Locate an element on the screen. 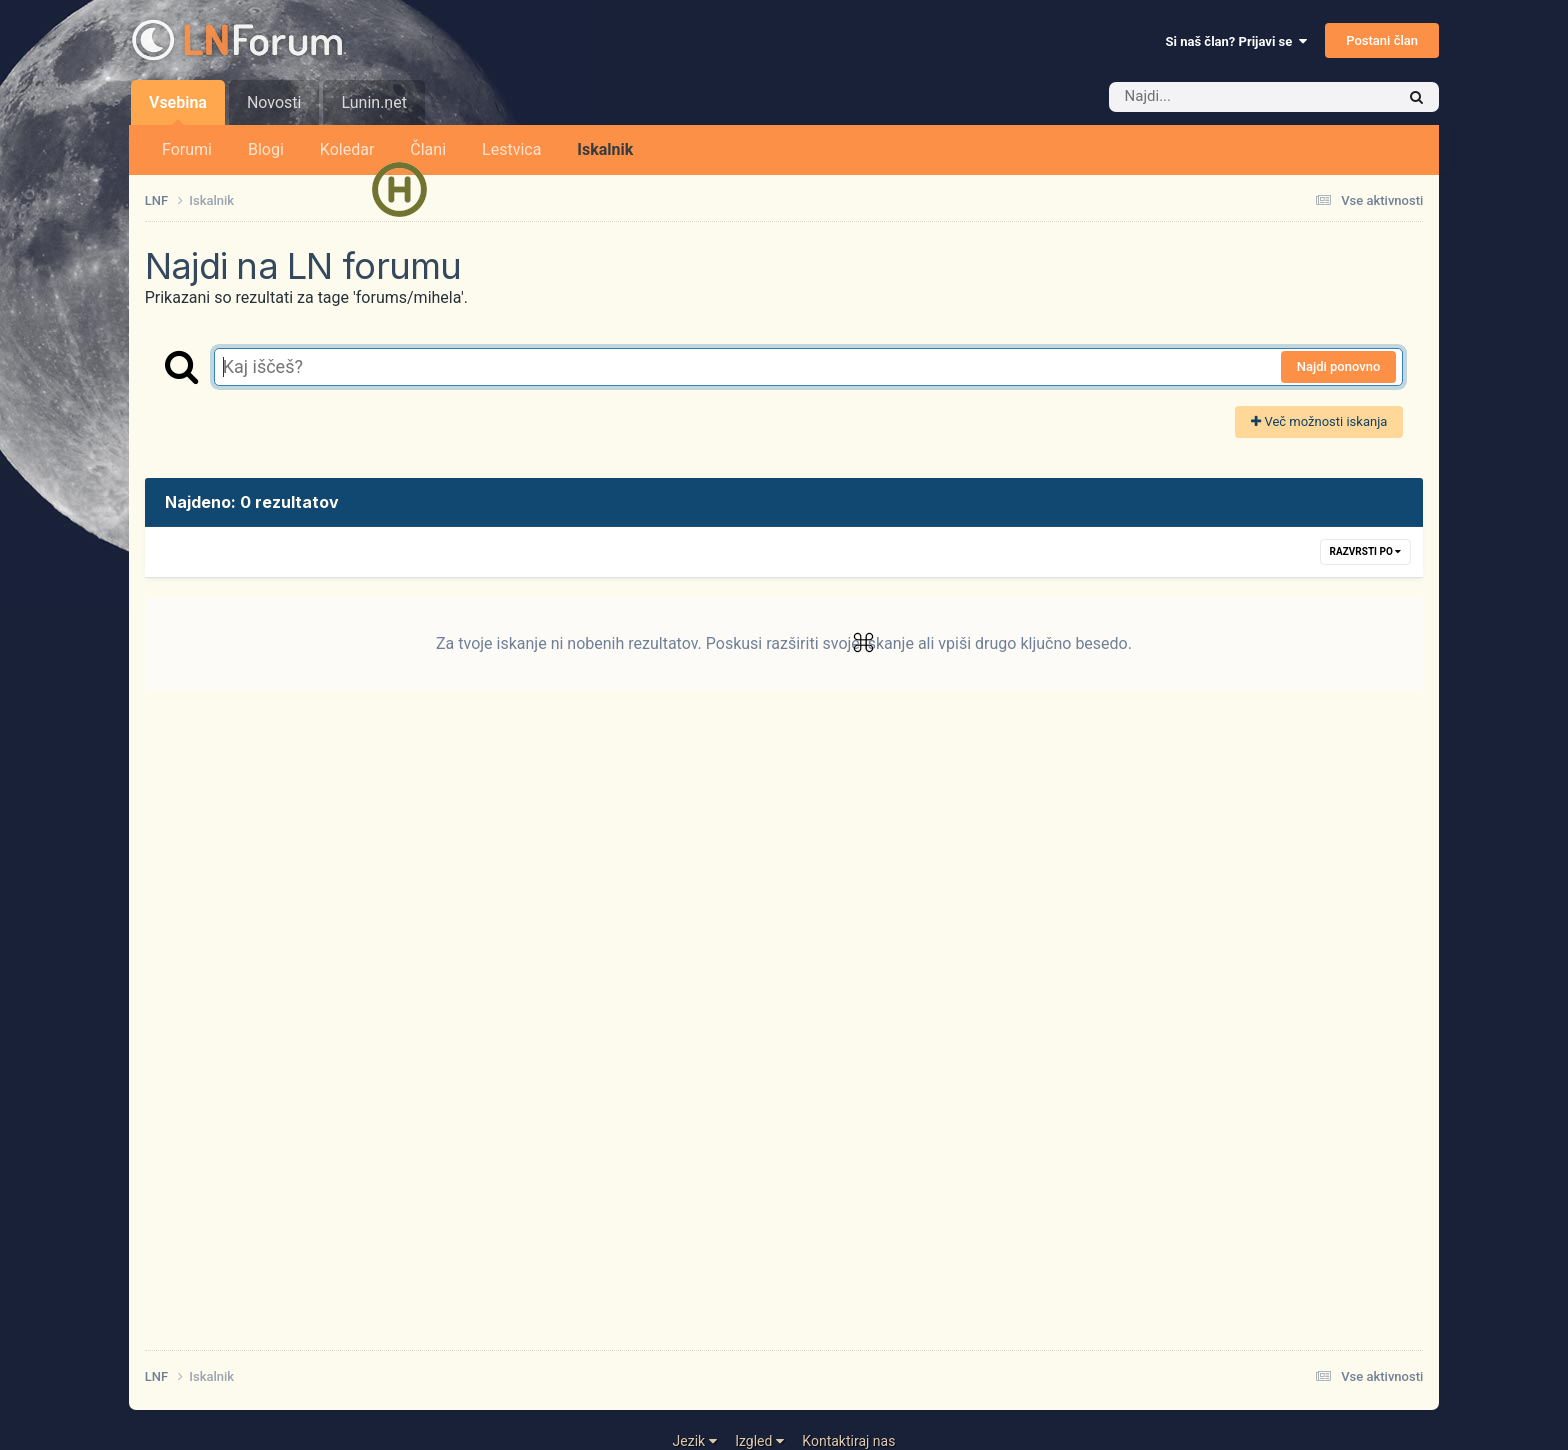  navigate to section H or category H is located at coordinates (399, 189).